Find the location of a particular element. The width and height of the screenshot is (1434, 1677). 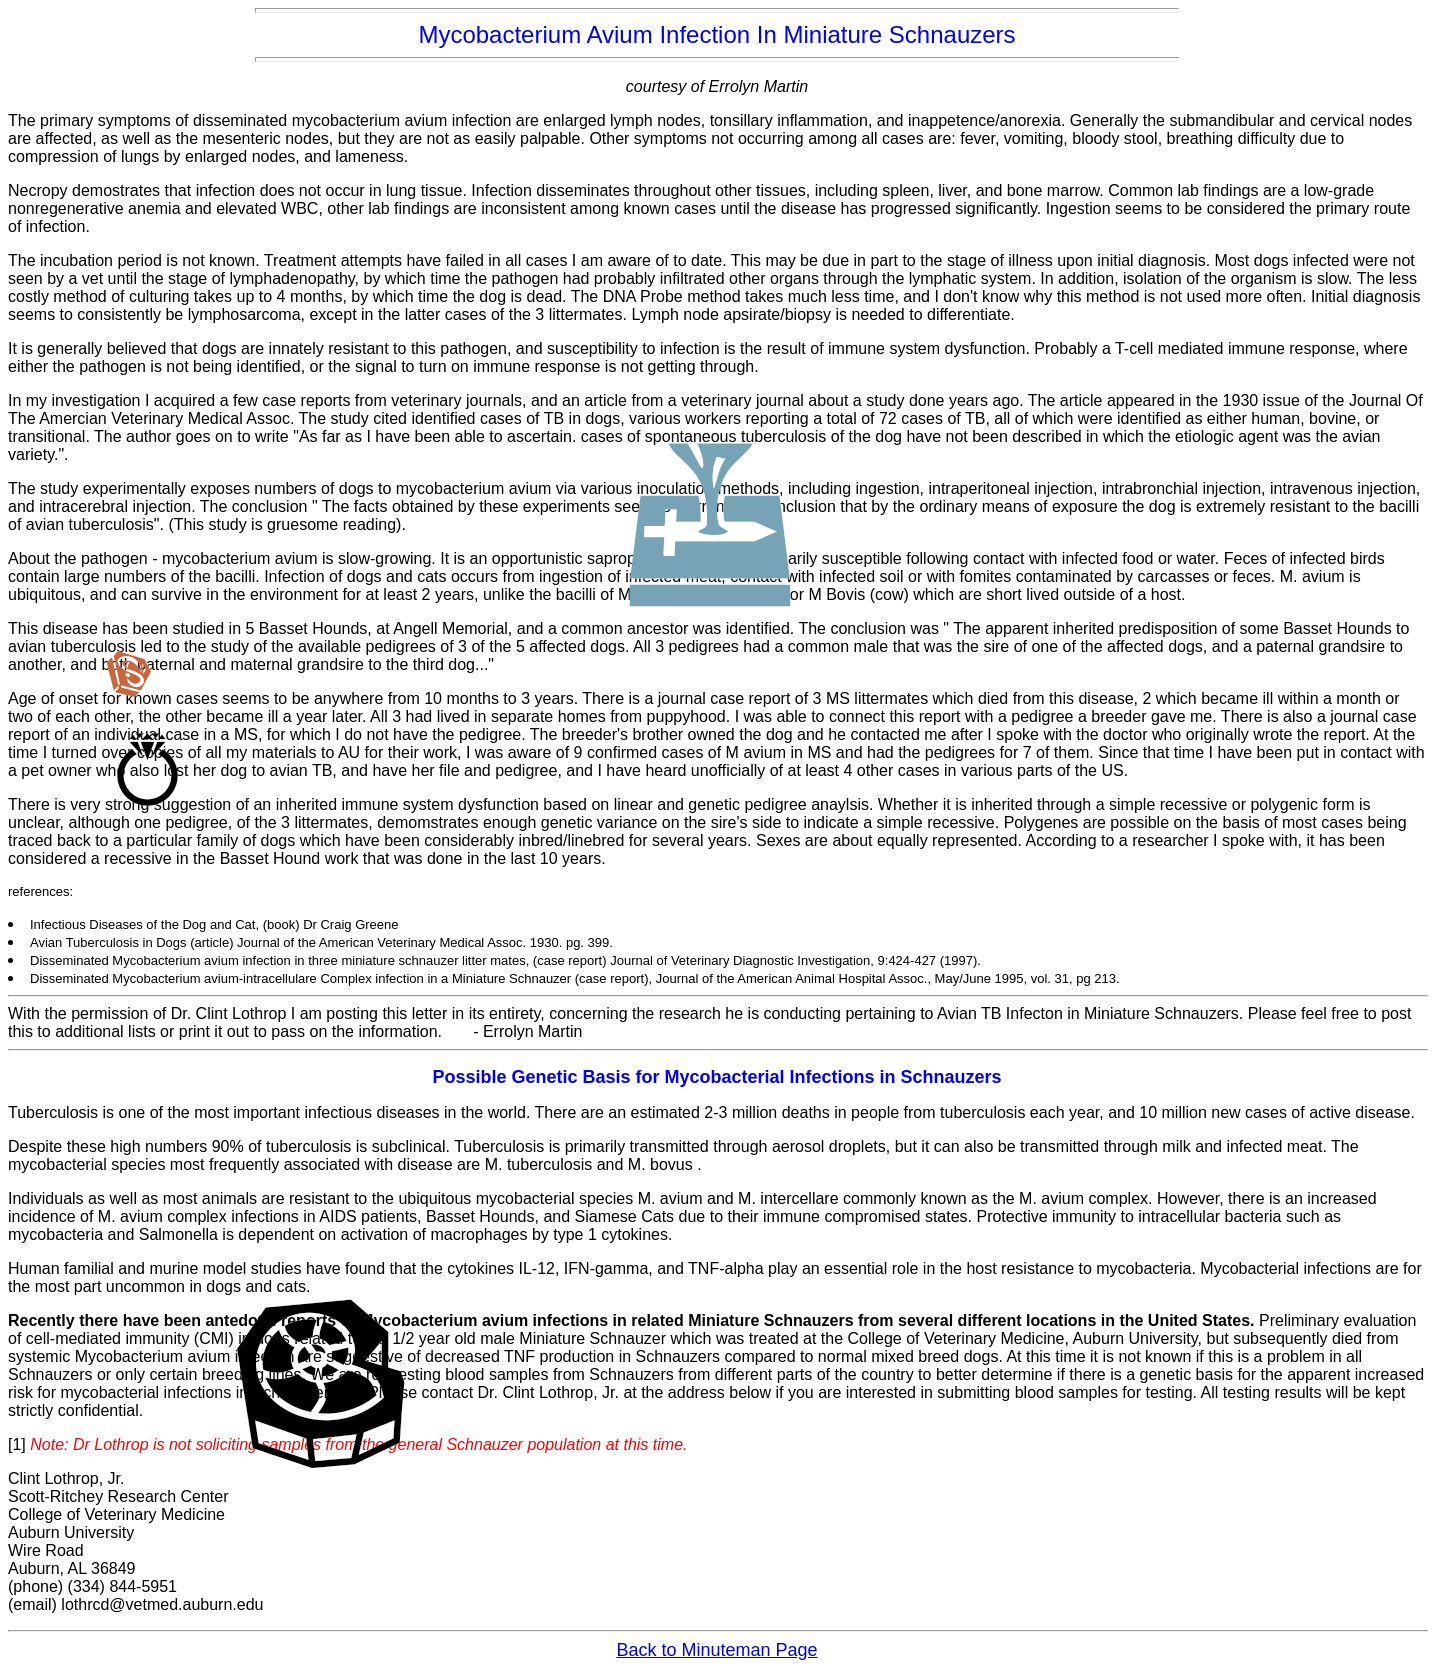

view fossil collection or inventory is located at coordinates (322, 1383).